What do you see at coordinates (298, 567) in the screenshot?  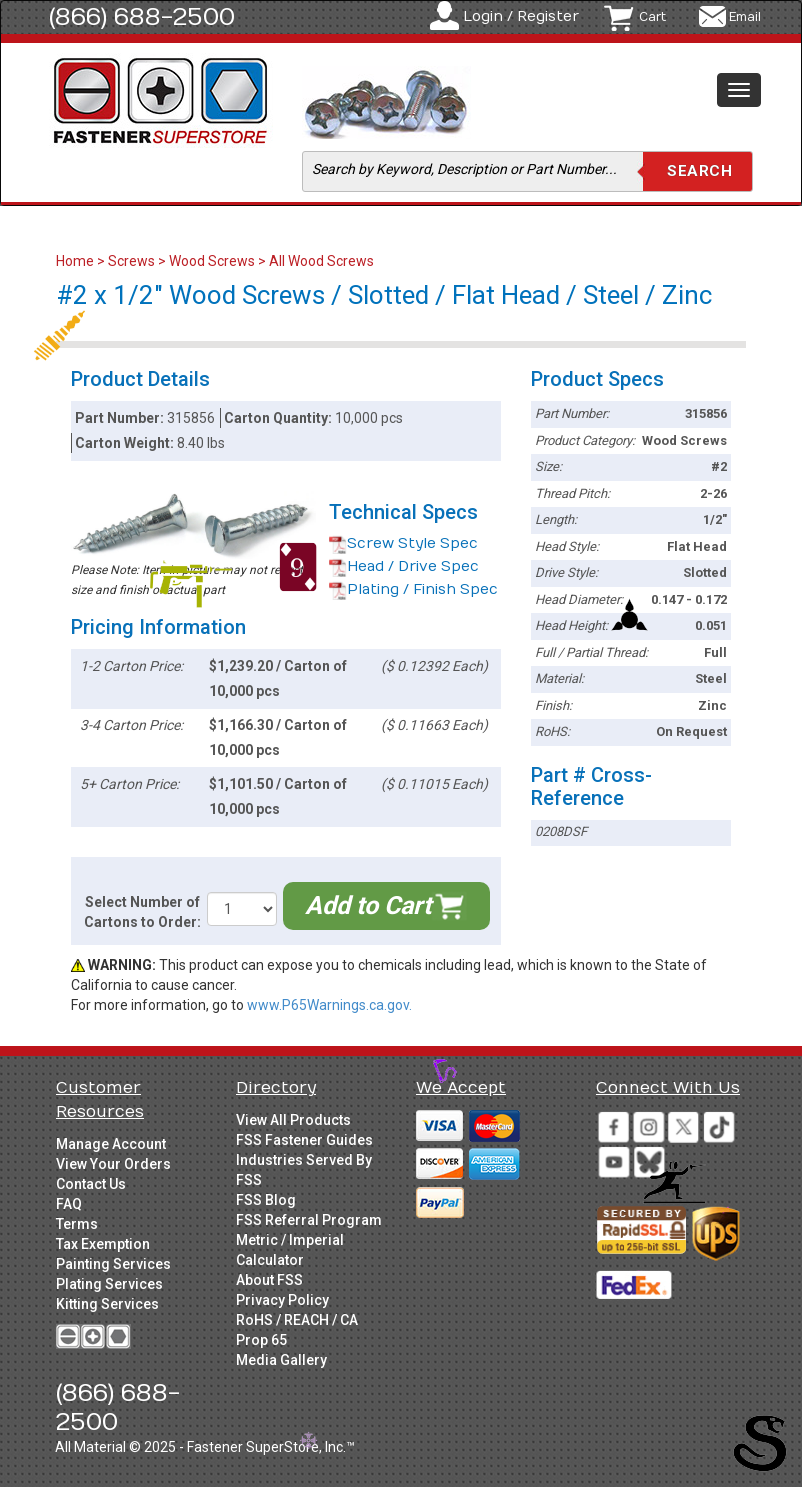 I see `nine of diamonds playing card` at bounding box center [298, 567].